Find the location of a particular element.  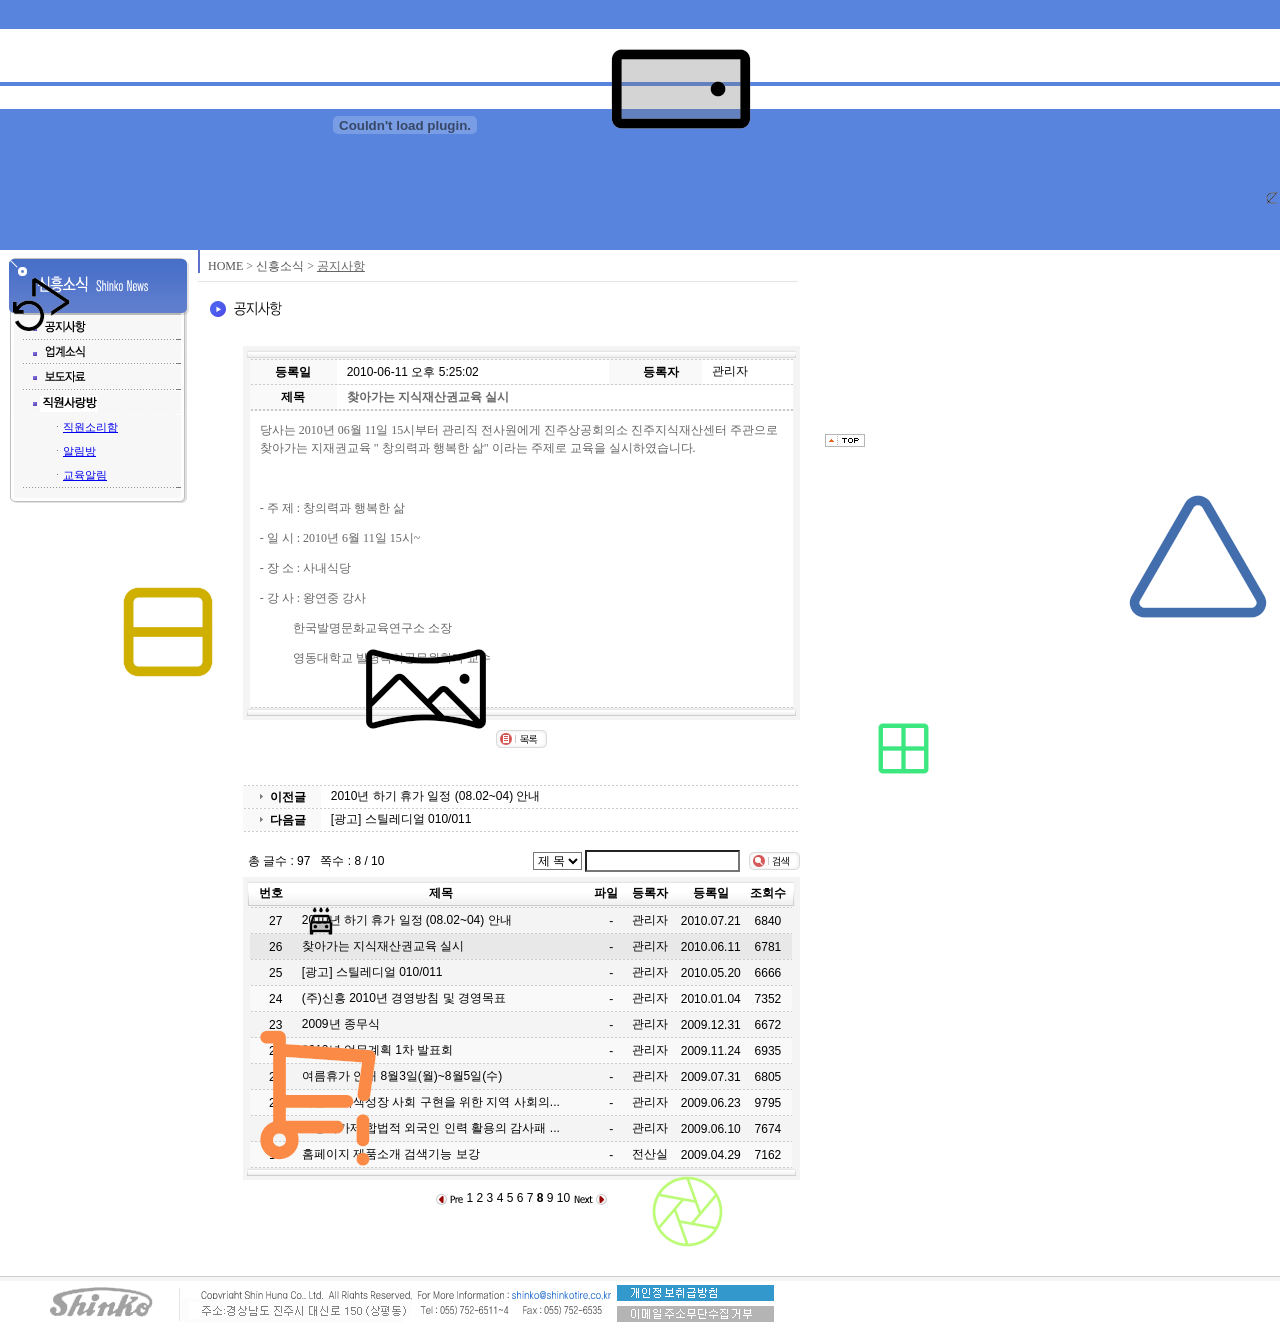

indicates a set is not a subset of another in mathematical notation is located at coordinates (1272, 198).